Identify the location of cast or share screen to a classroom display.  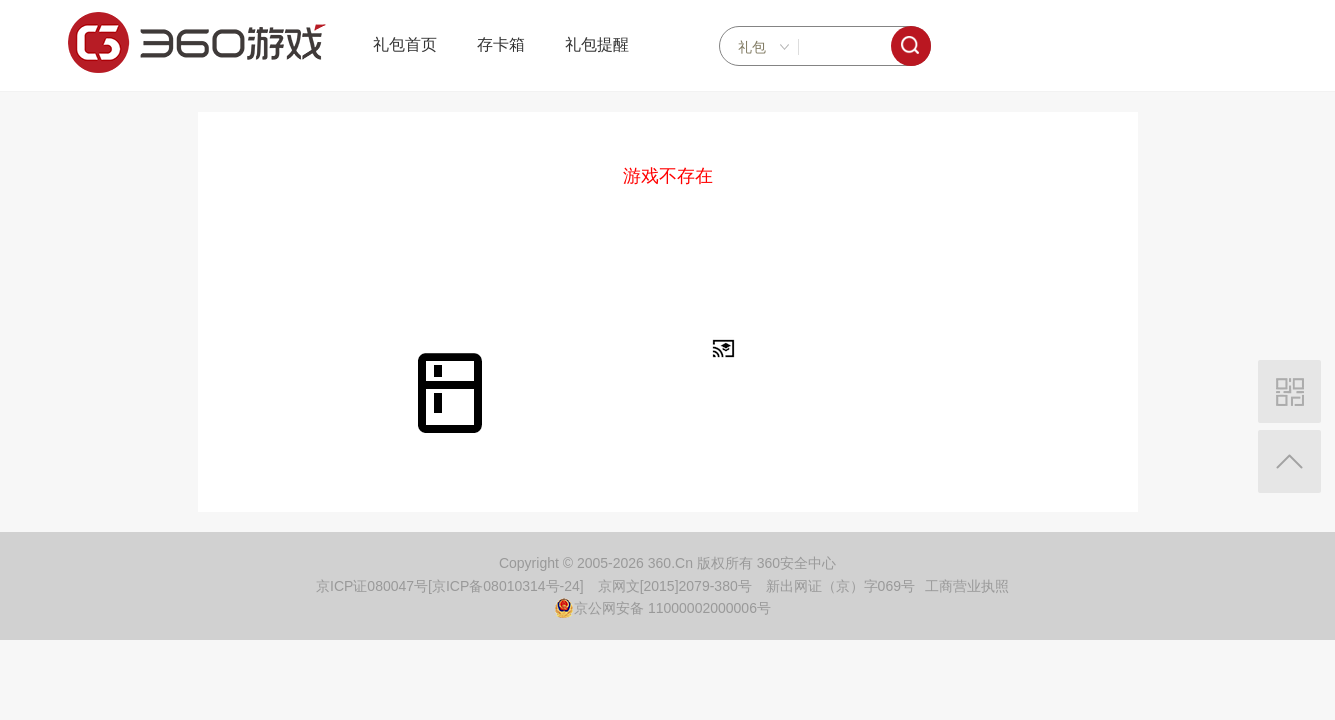
(723, 348).